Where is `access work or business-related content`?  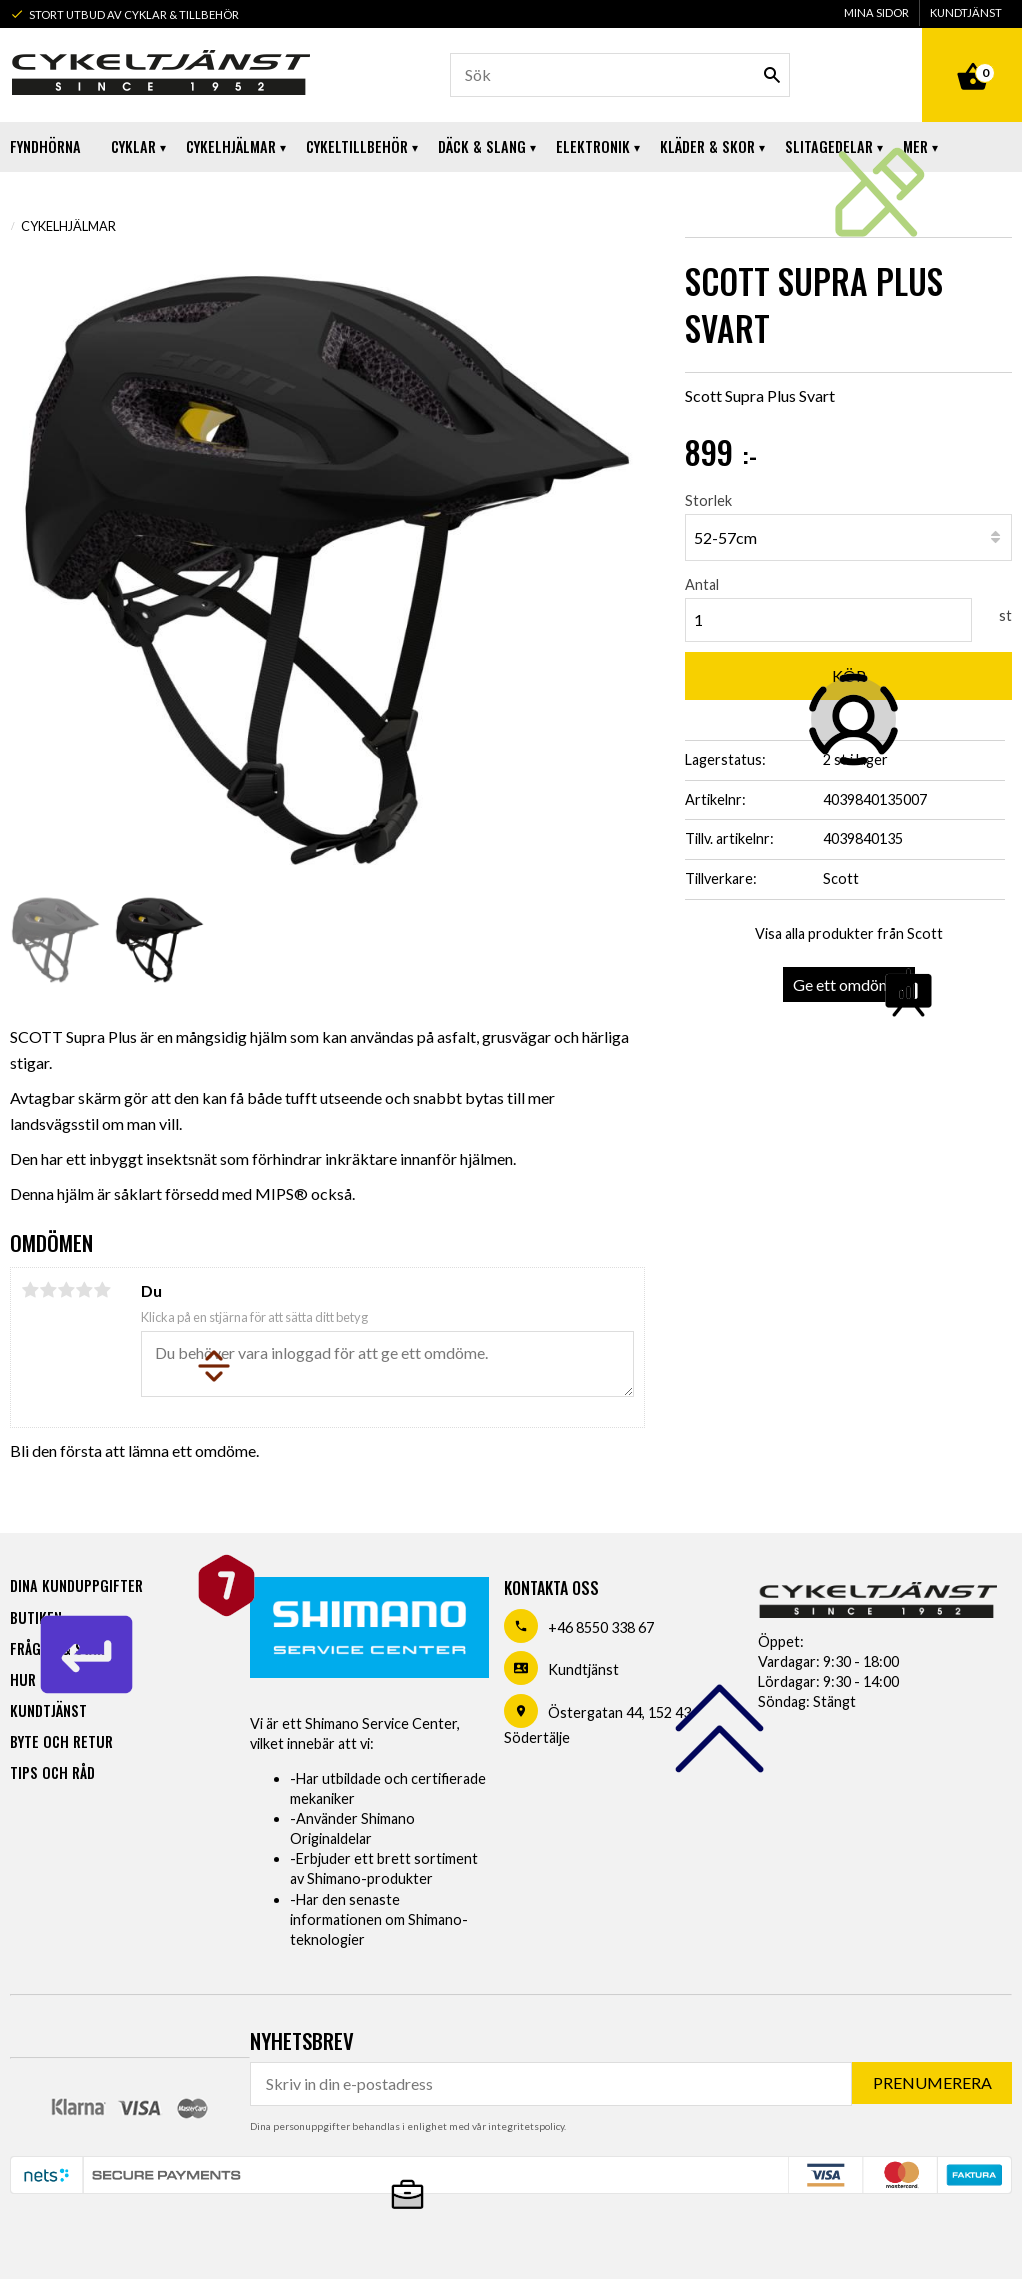 access work or business-related content is located at coordinates (407, 2195).